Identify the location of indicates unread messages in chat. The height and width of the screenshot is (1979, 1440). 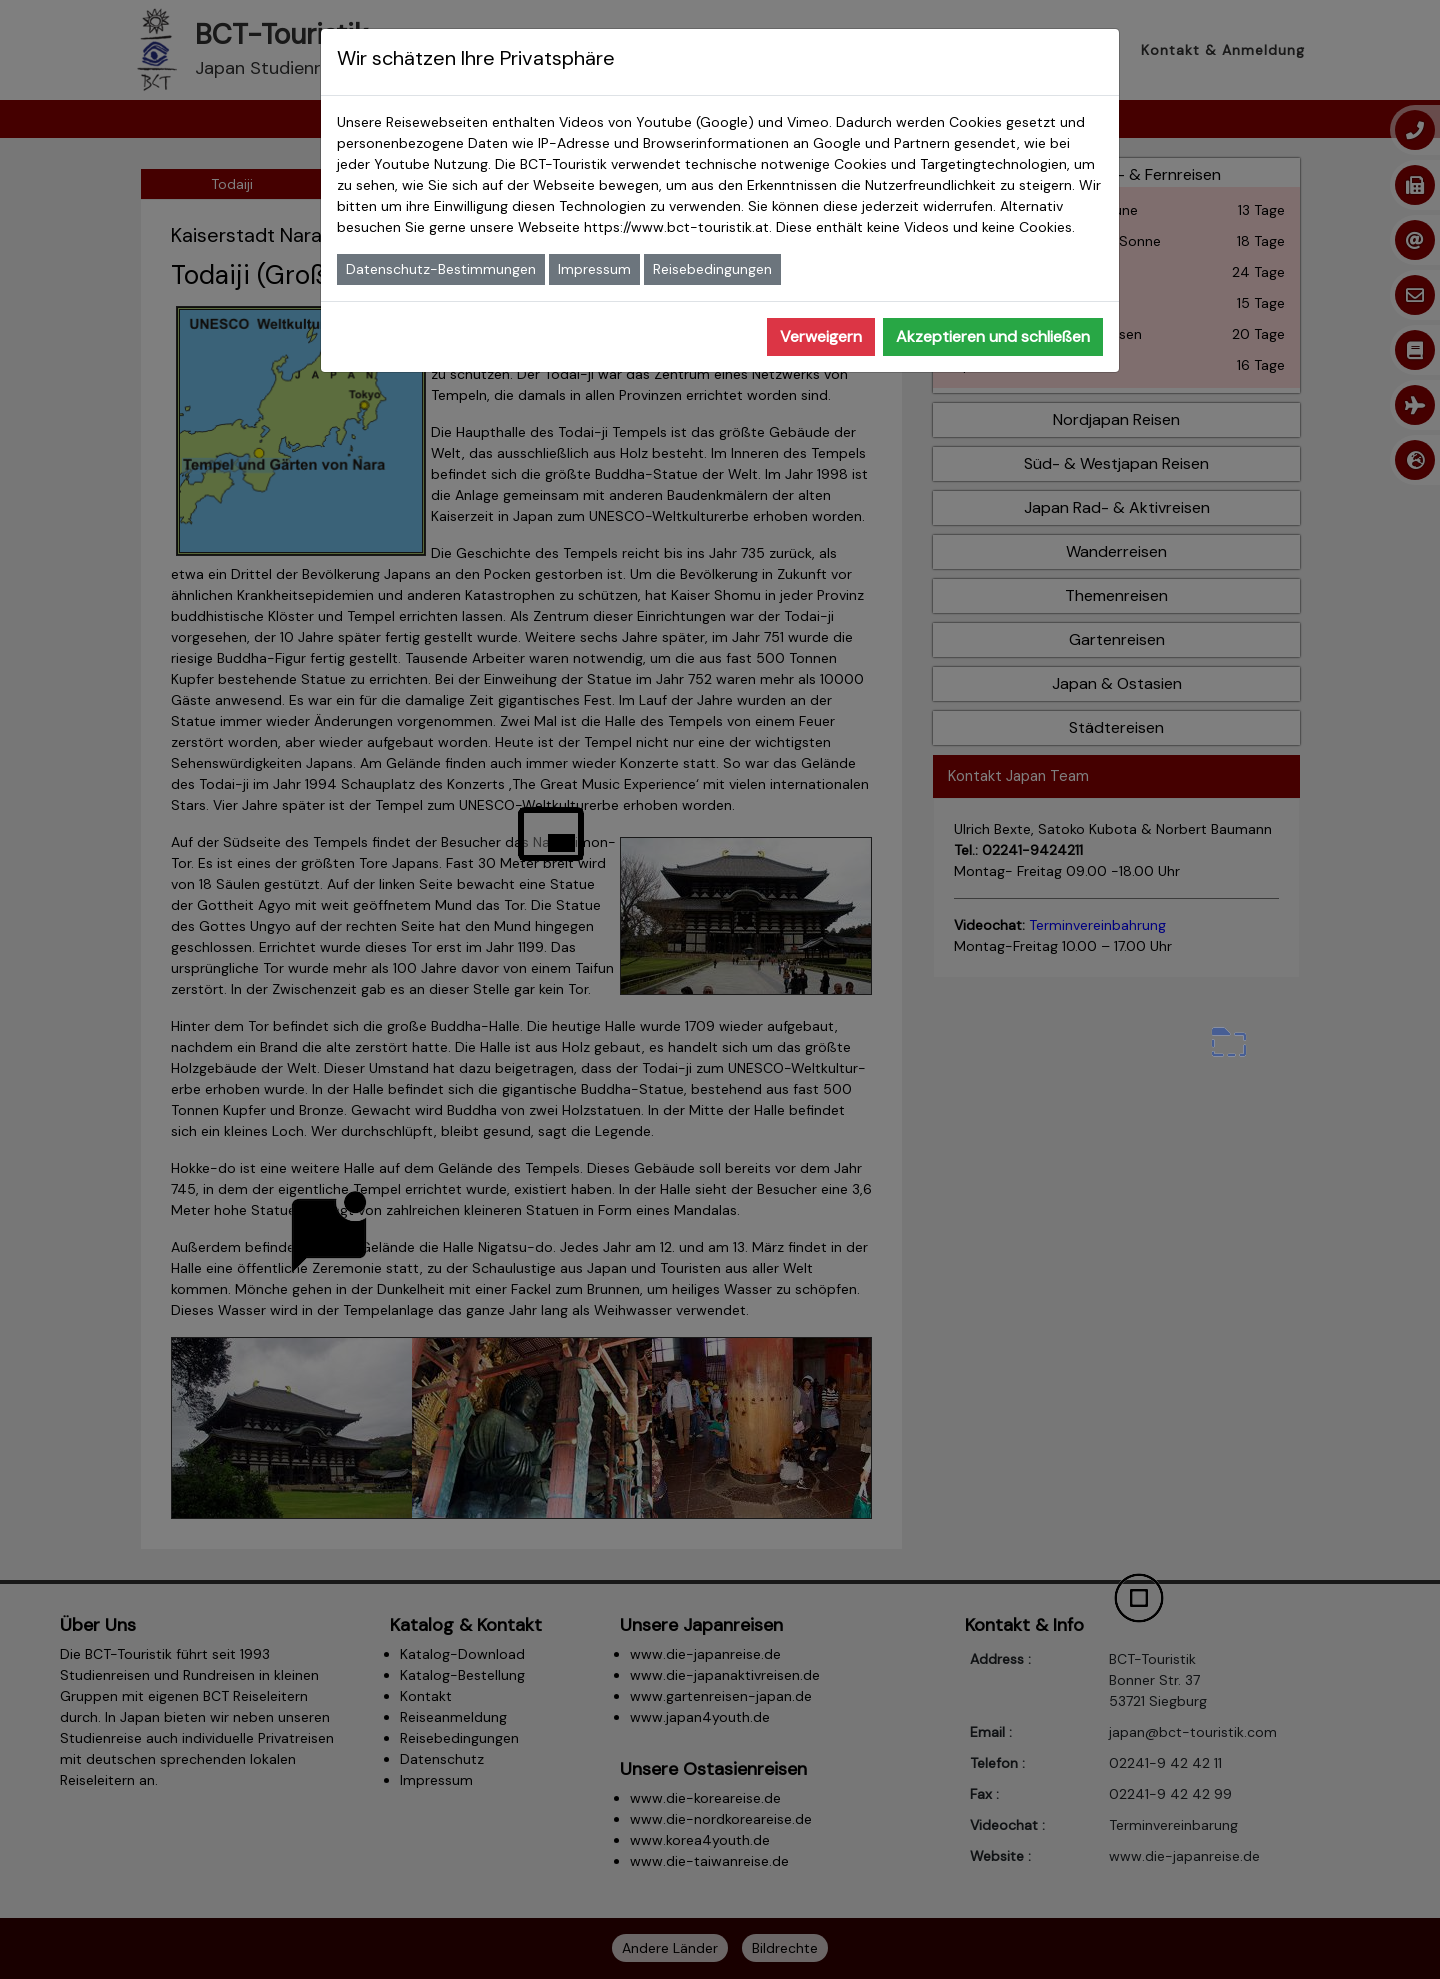
(329, 1236).